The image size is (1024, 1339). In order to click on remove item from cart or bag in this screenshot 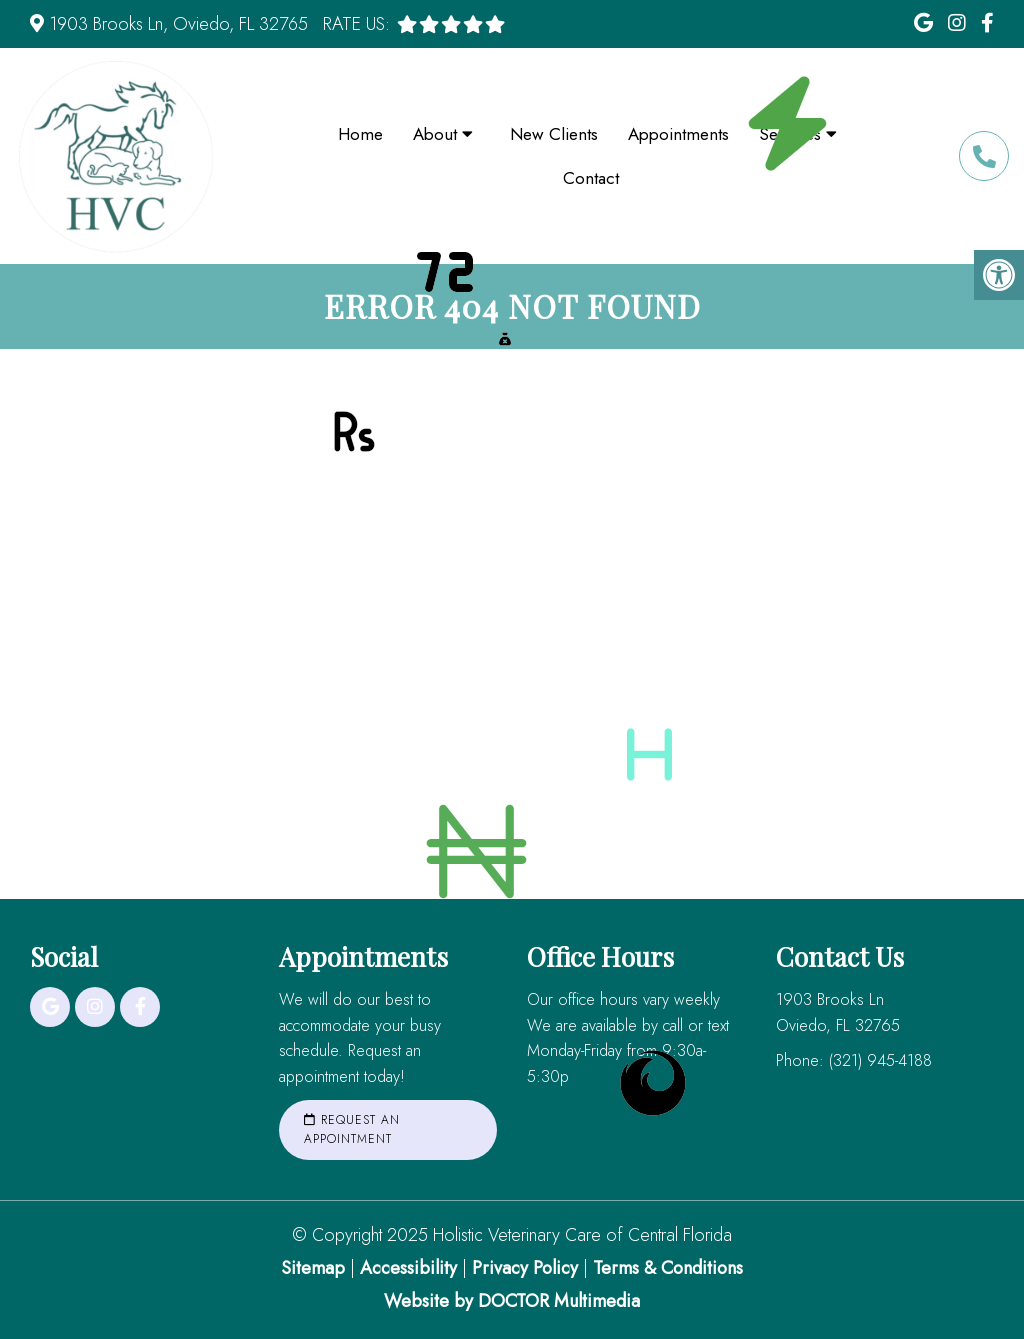, I will do `click(505, 339)`.